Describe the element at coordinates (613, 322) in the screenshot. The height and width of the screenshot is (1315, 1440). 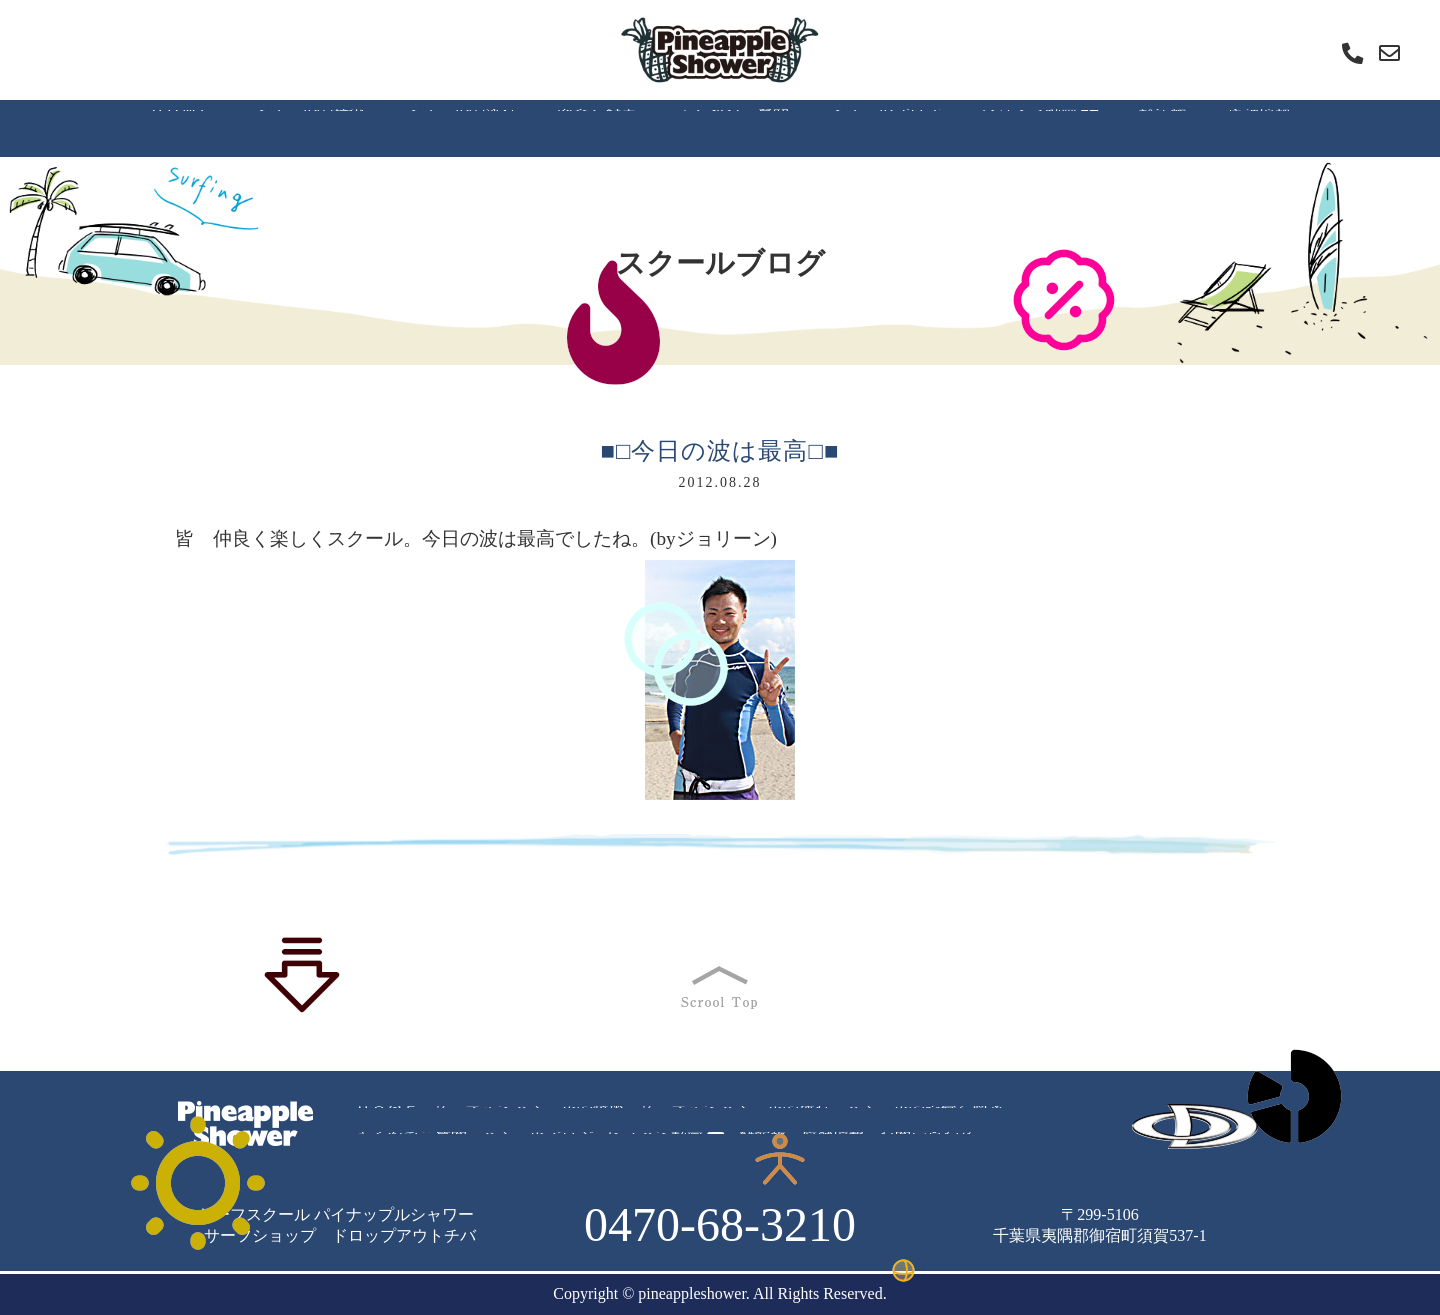
I see `indicates trending or hot content` at that location.